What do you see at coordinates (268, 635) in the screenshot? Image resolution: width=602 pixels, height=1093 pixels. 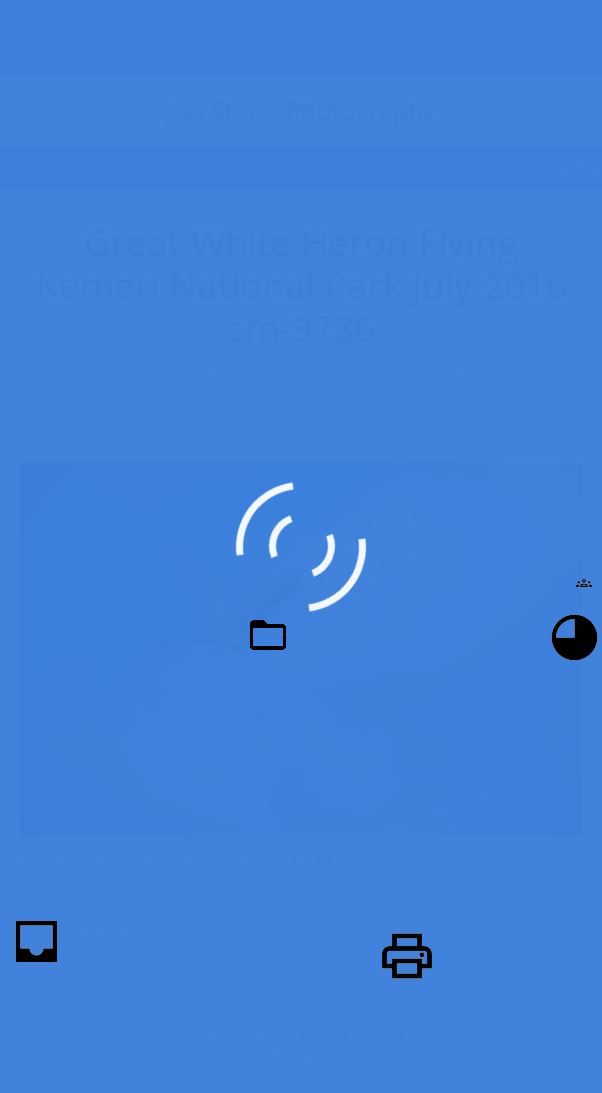 I see `open or access a folder` at bounding box center [268, 635].